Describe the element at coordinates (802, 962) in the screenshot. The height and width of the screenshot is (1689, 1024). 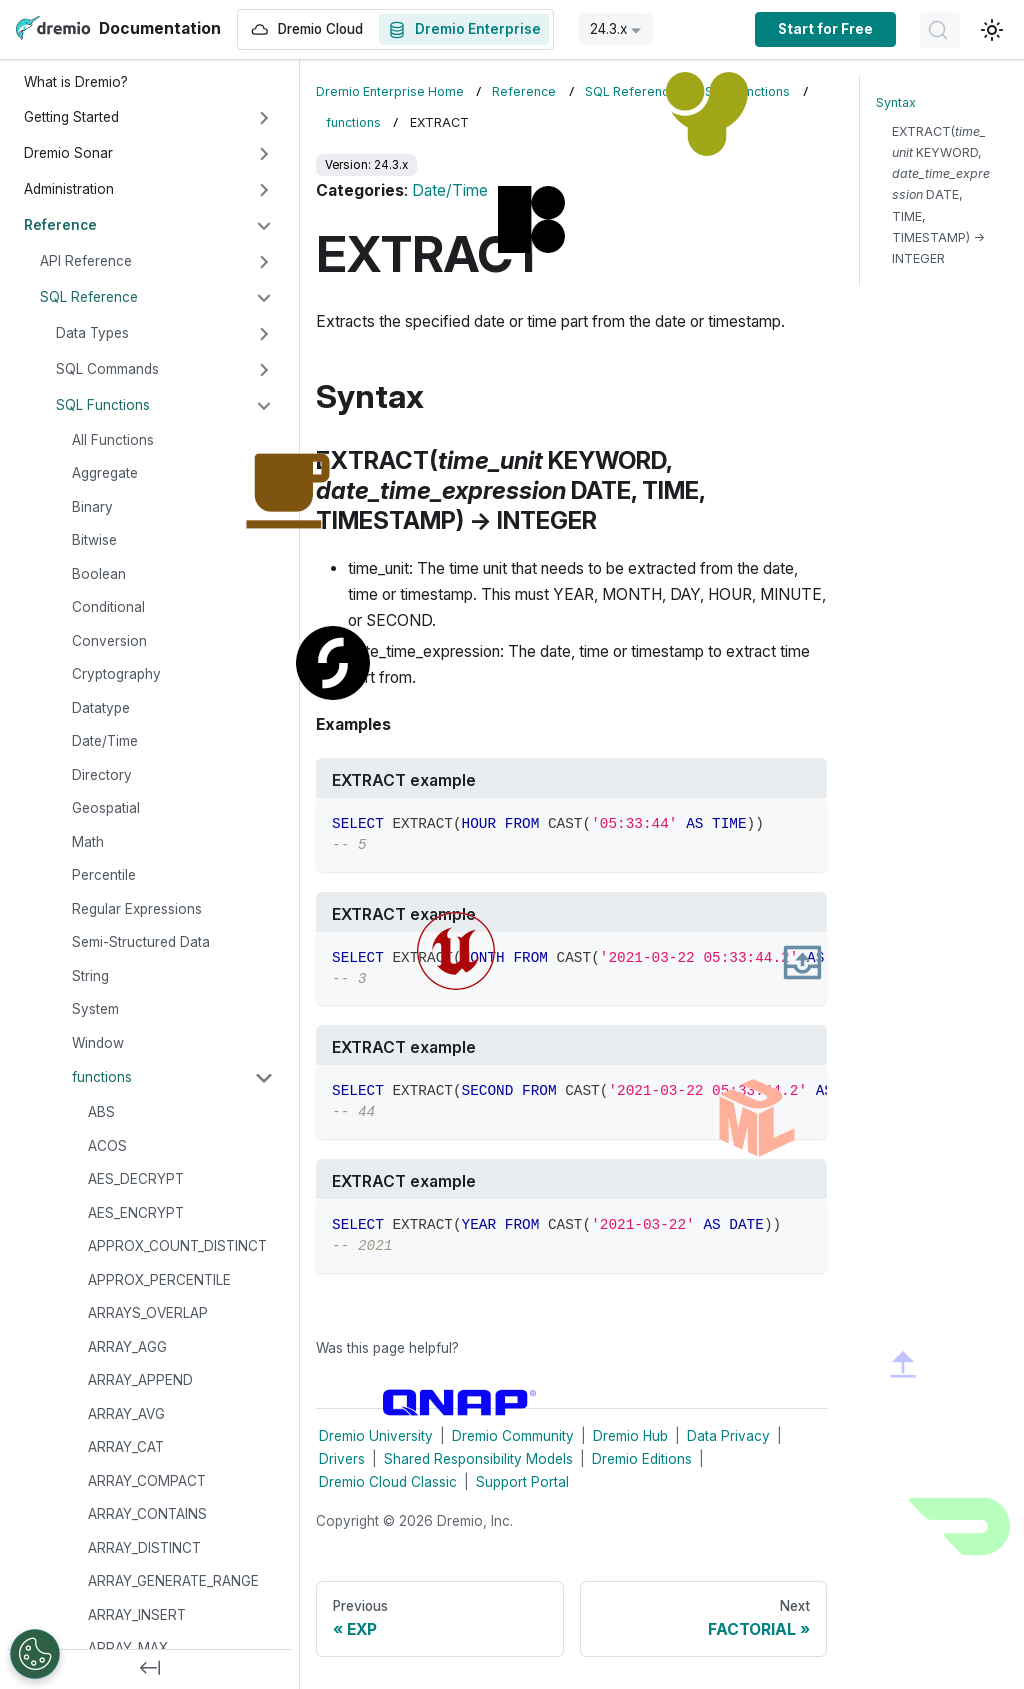
I see `export or share content` at that location.